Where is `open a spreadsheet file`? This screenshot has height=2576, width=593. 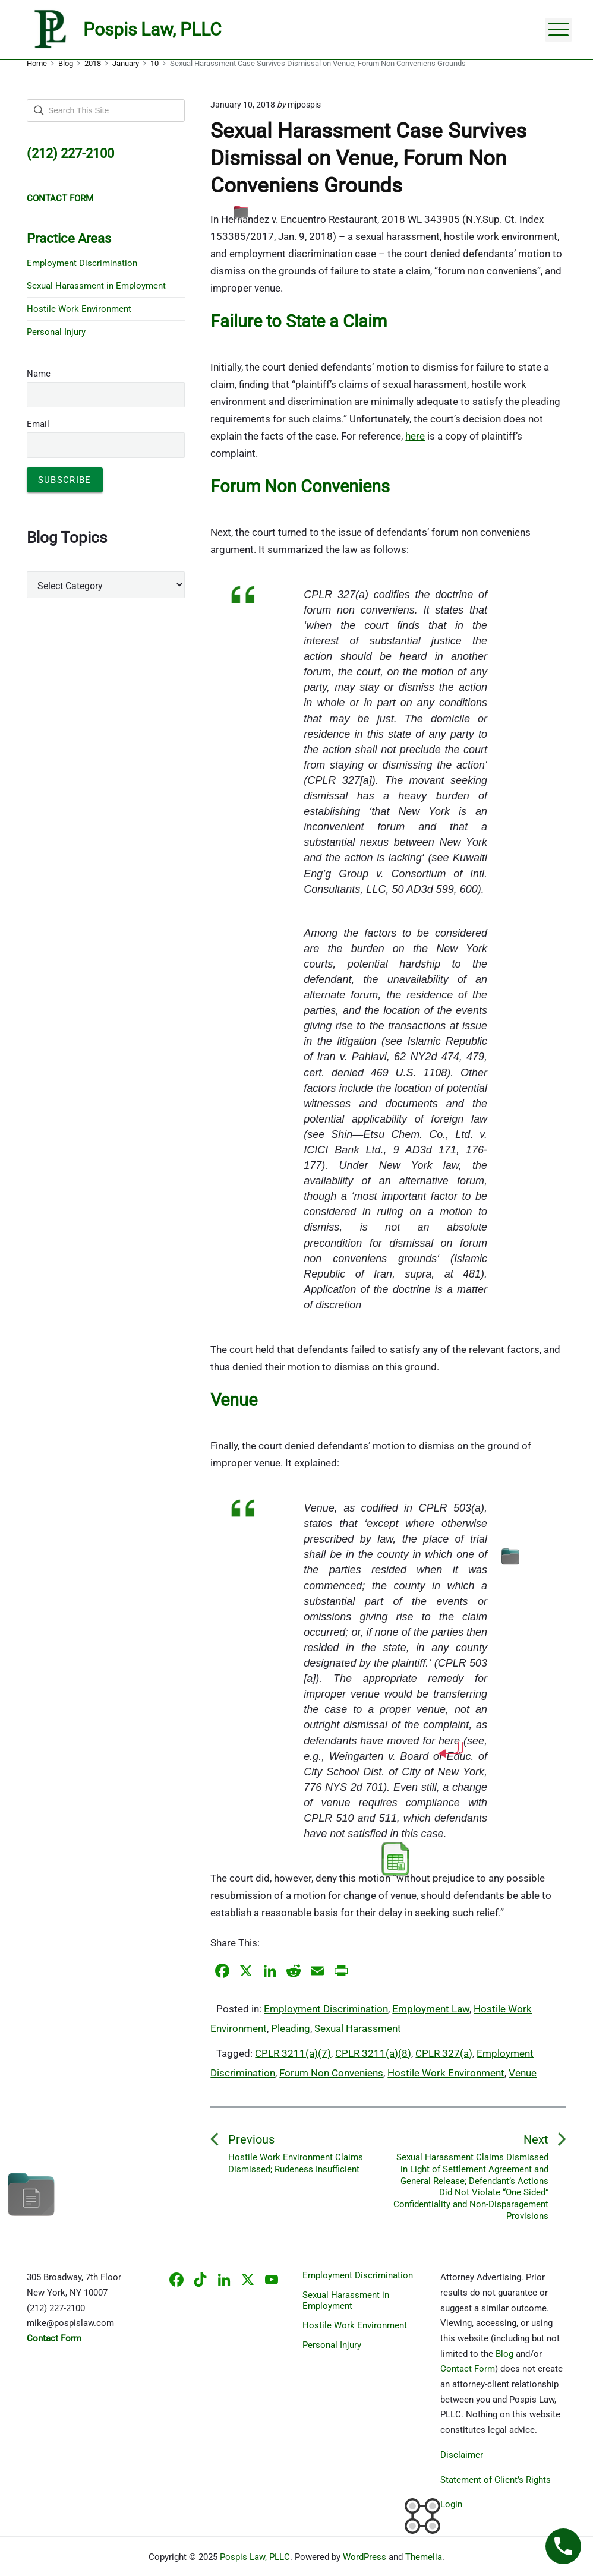 open a spreadsheet file is located at coordinates (395, 1858).